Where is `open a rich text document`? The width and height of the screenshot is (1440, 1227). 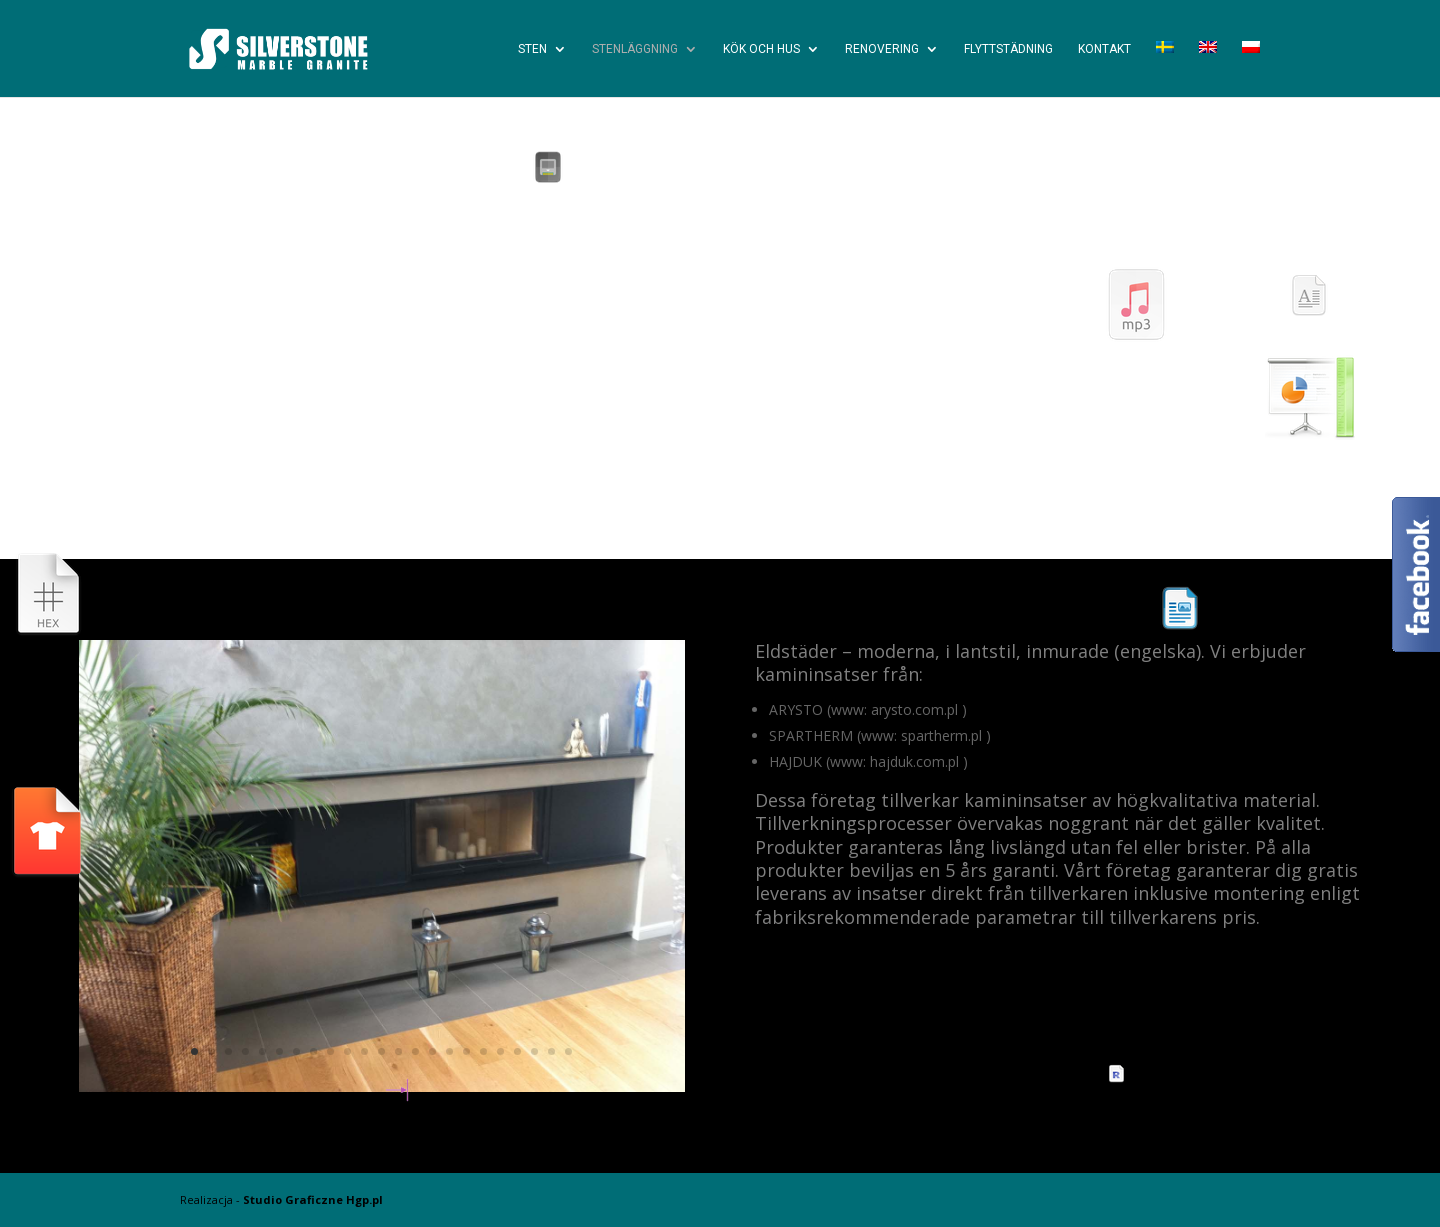
open a rich text document is located at coordinates (1309, 295).